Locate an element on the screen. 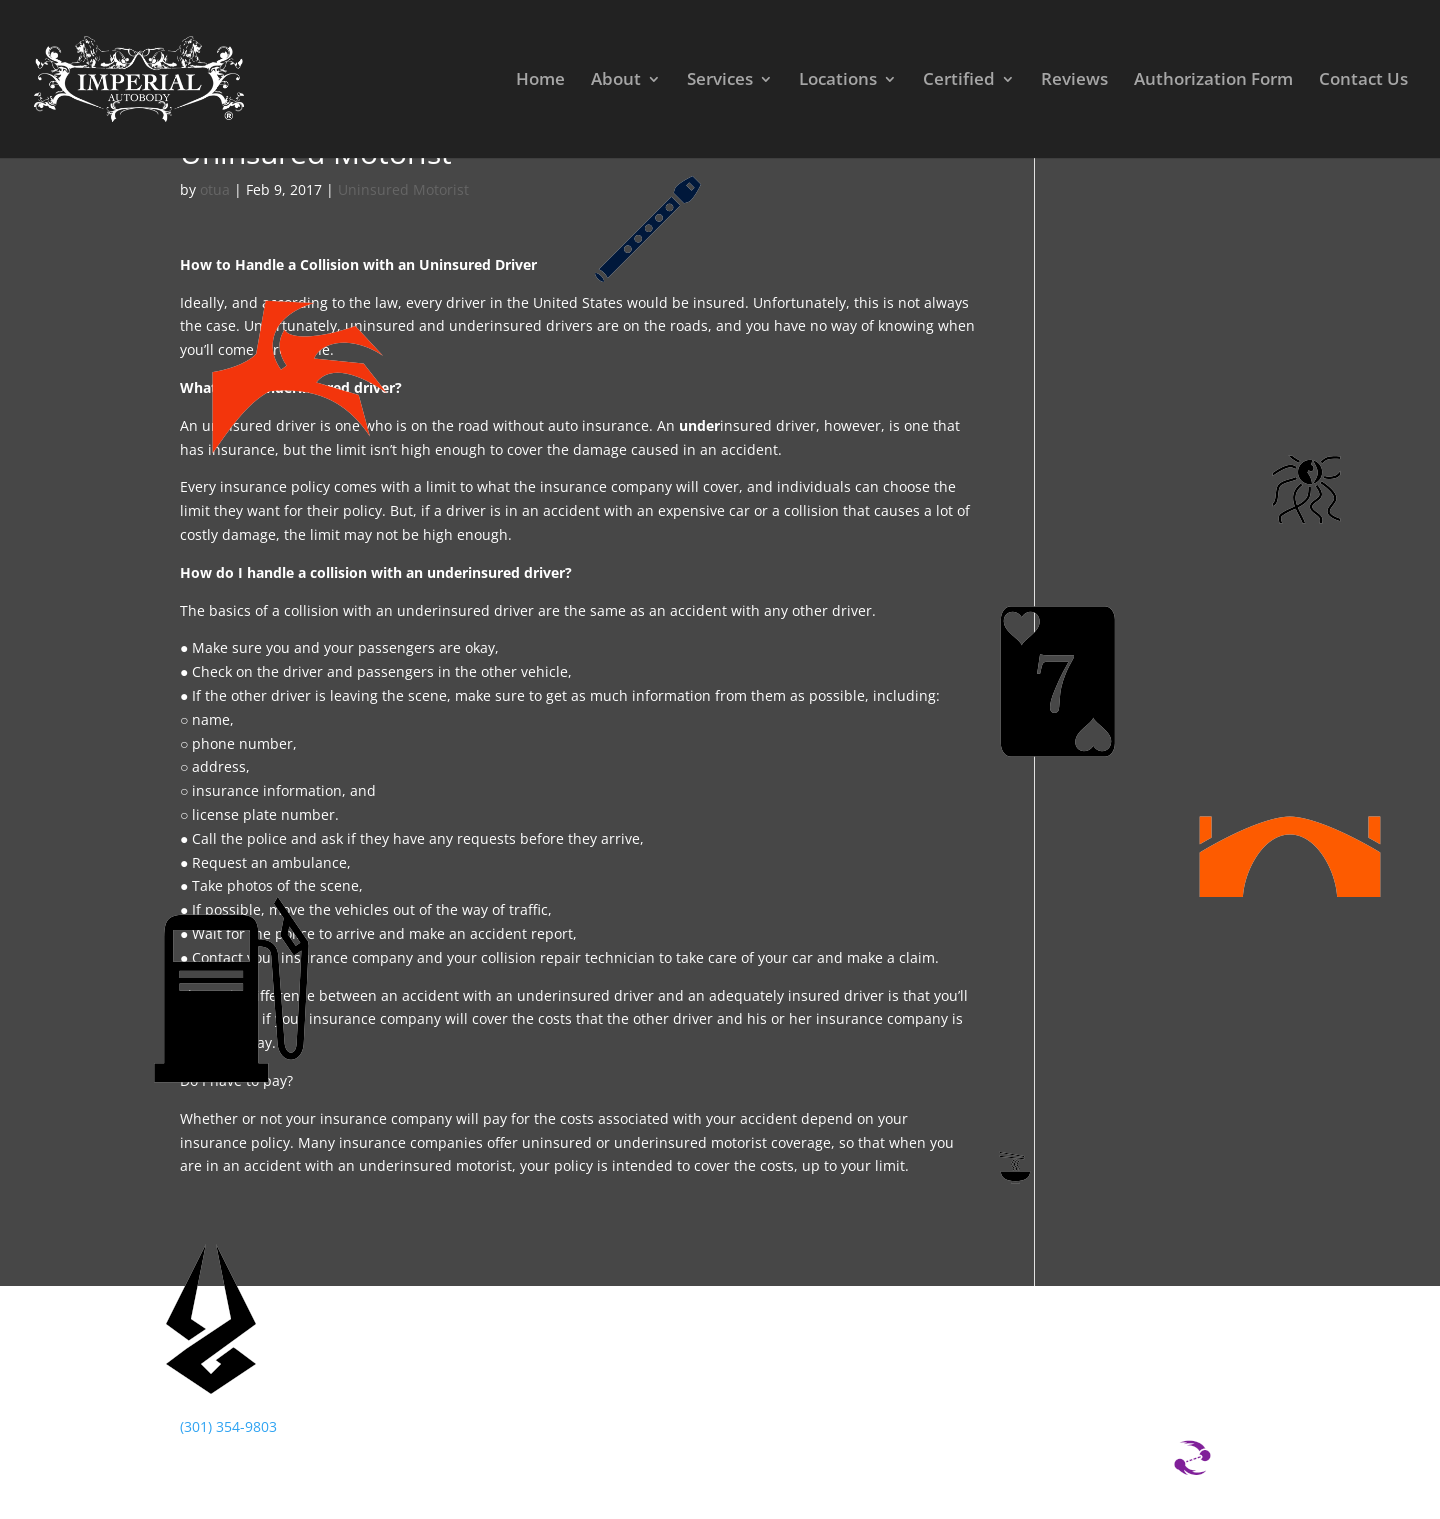 Image resolution: width=1440 pixels, height=1519 pixels. browse asian cuisine or noodle dishes is located at coordinates (1015, 1167).